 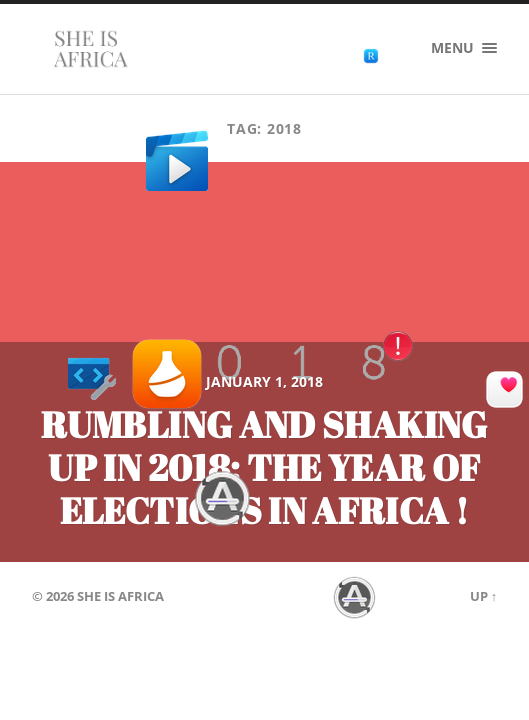 What do you see at coordinates (371, 56) in the screenshot?
I see `open RStudio application` at bounding box center [371, 56].